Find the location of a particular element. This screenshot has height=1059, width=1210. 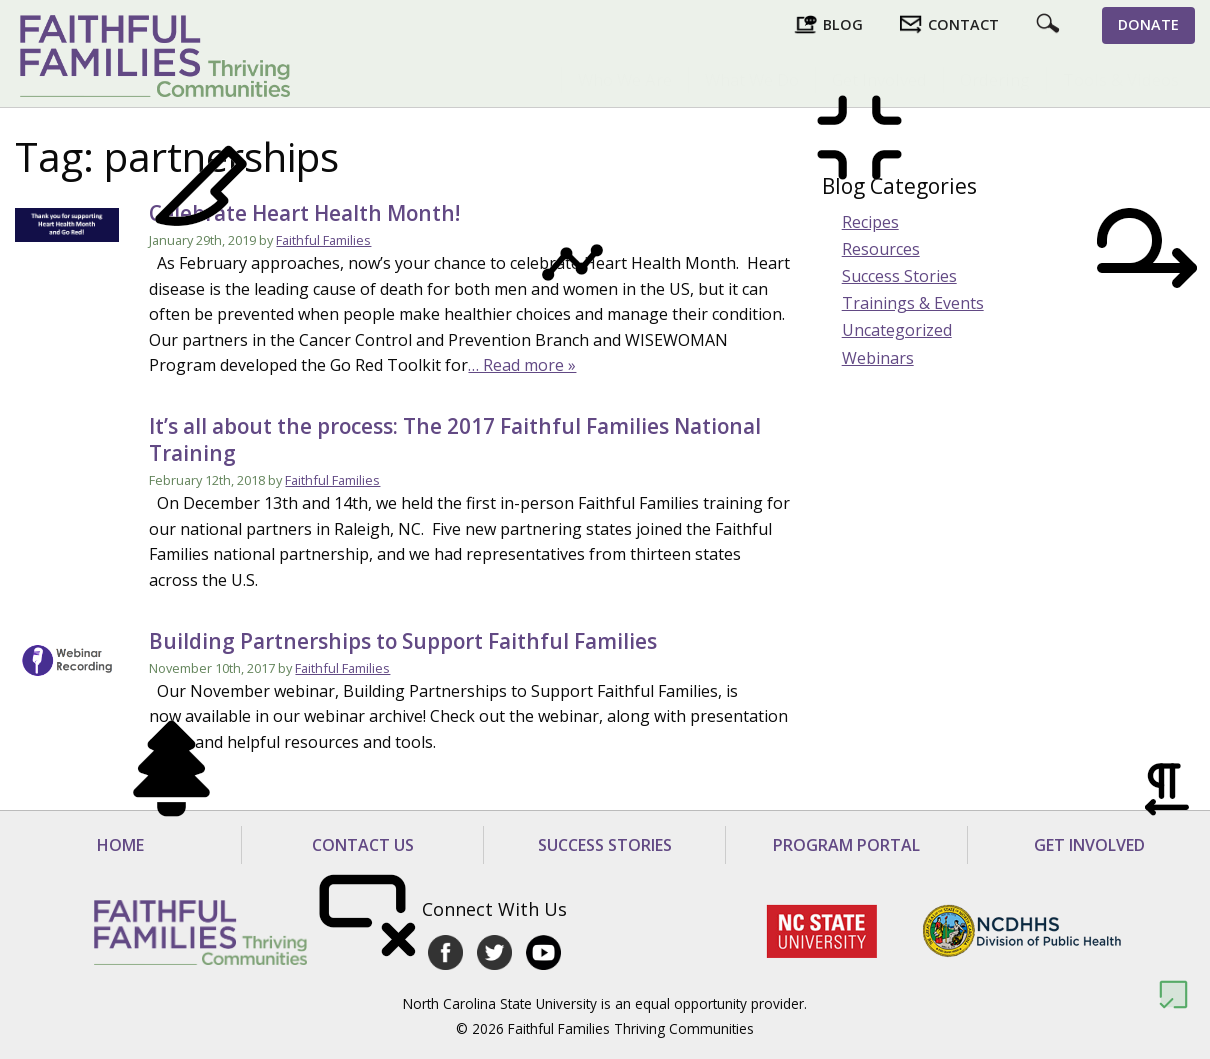

clear input field is located at coordinates (362, 903).